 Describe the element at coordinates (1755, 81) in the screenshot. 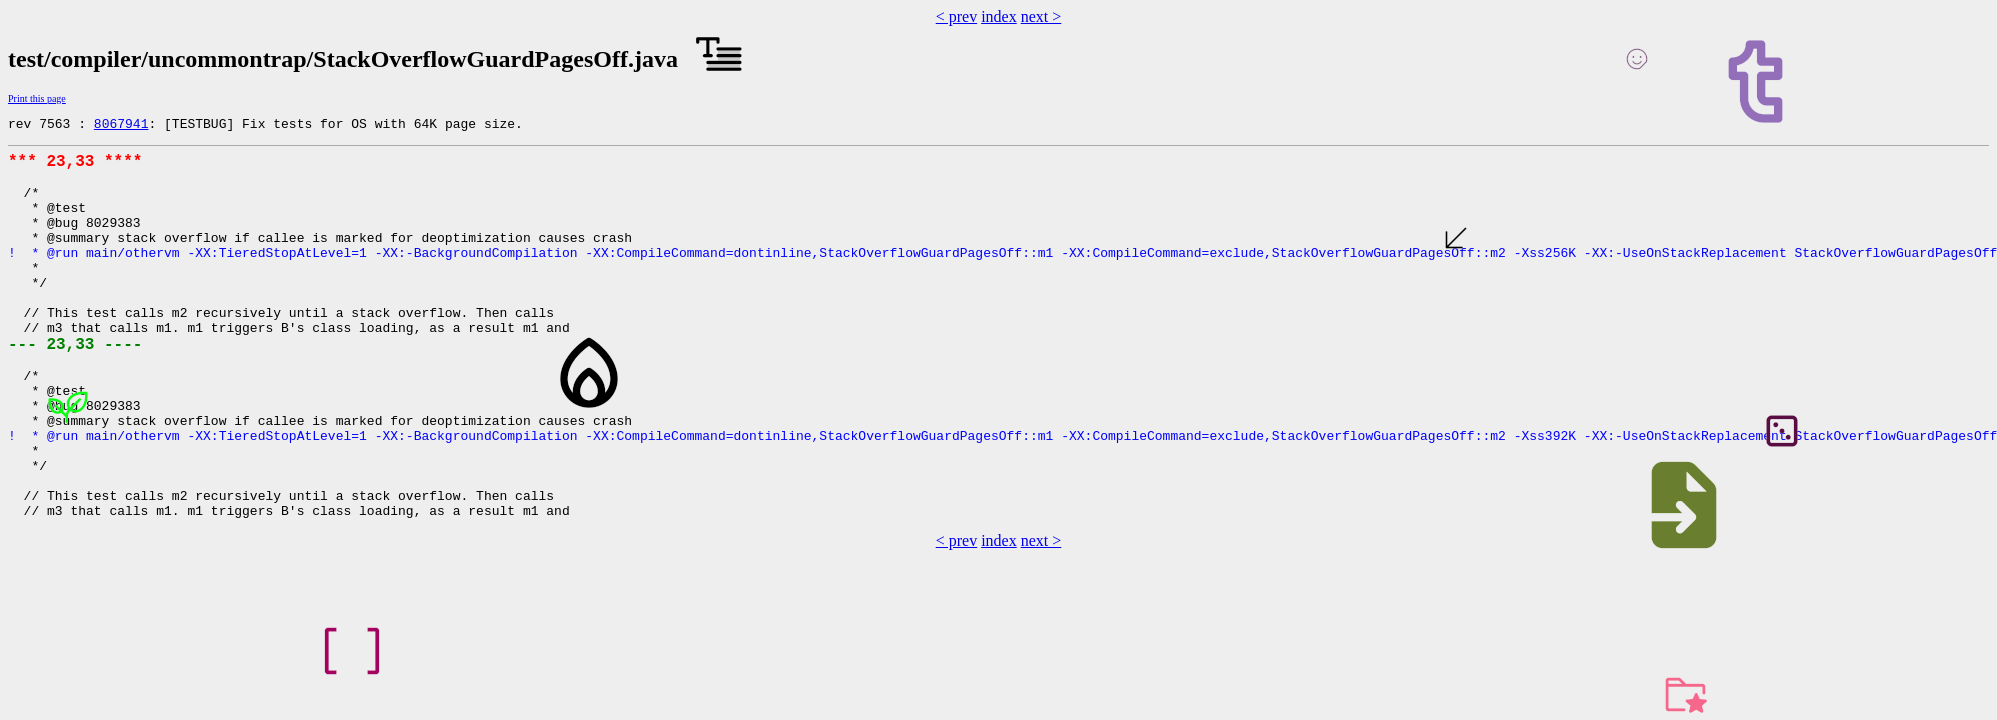

I see `open tumblr app` at that location.